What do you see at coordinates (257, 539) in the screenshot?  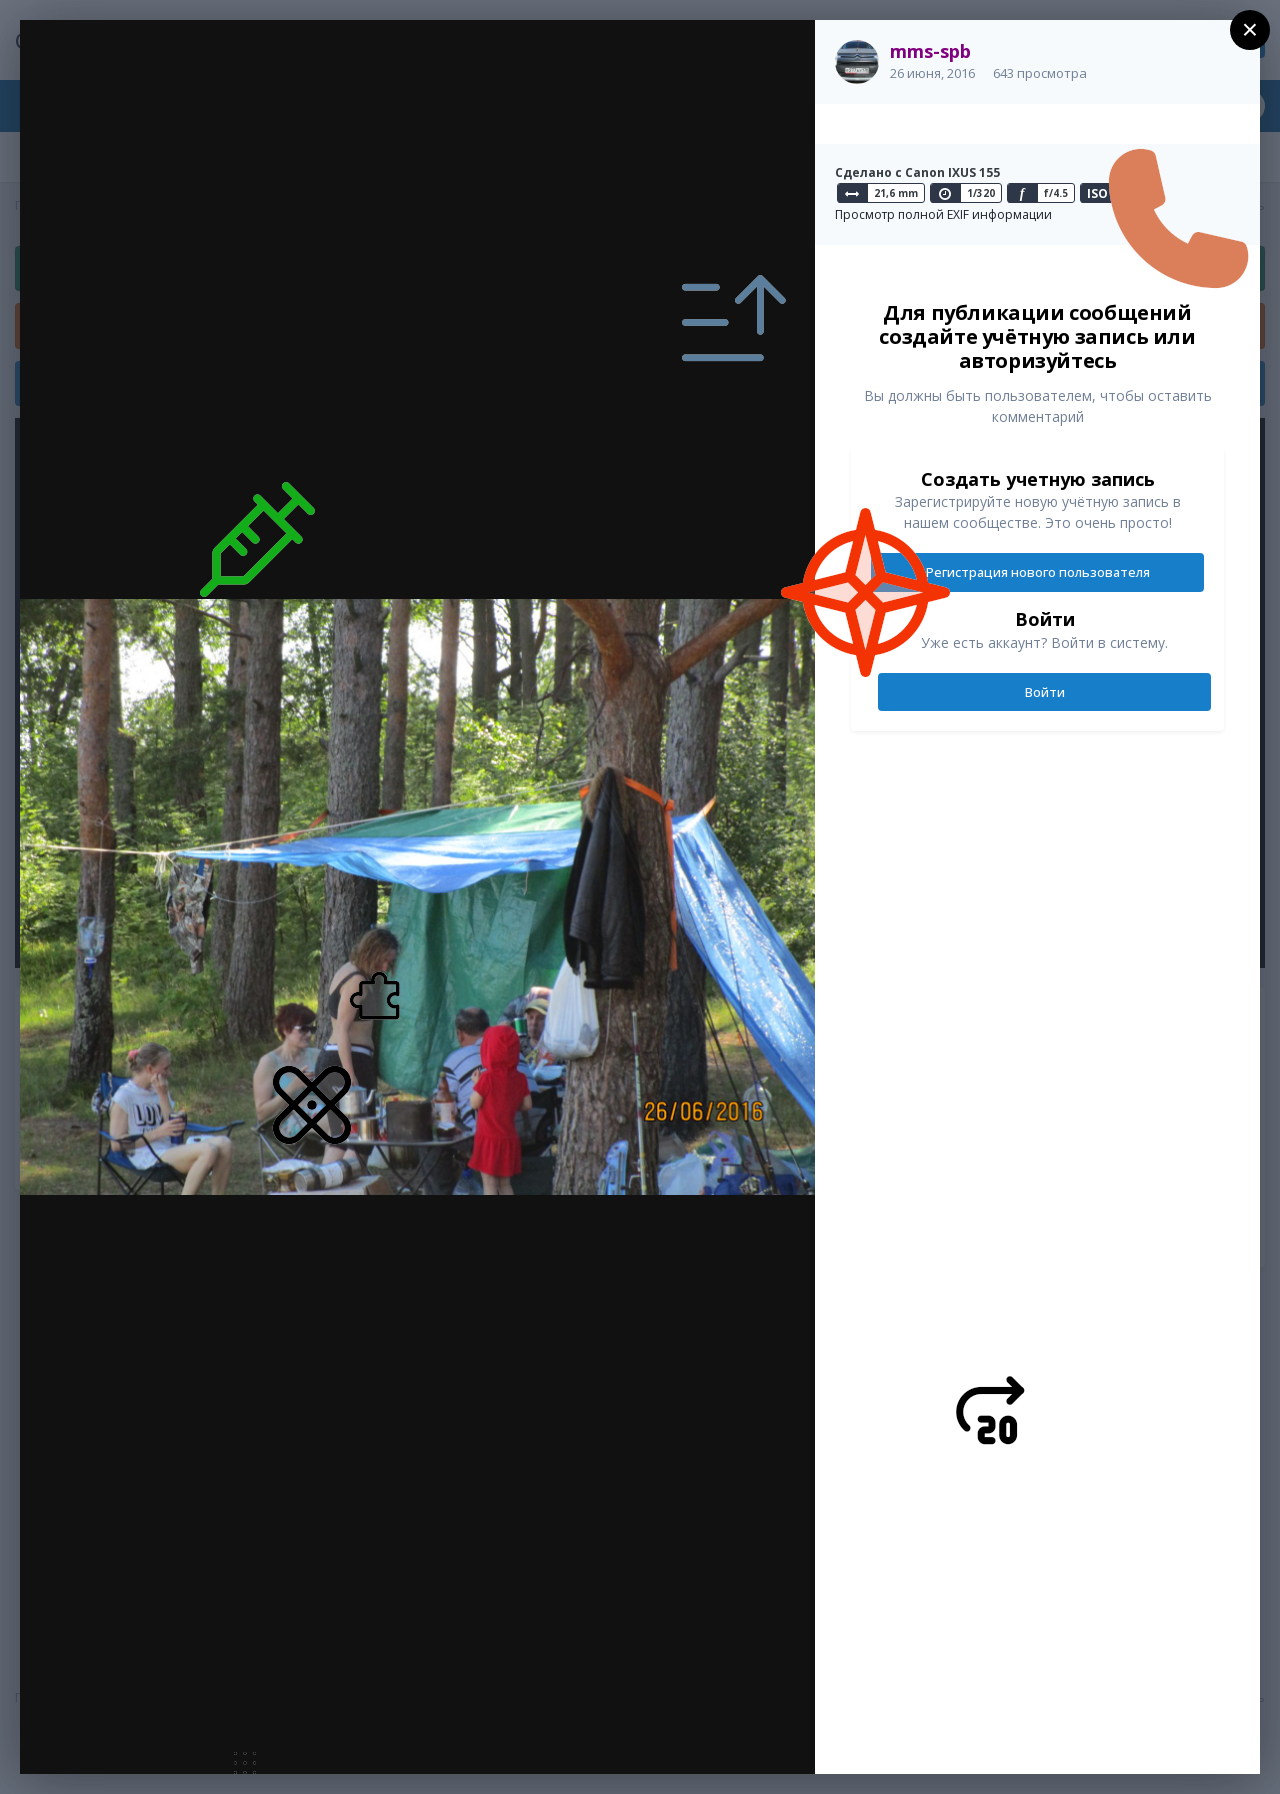 I see `access medical or health-related features` at bounding box center [257, 539].